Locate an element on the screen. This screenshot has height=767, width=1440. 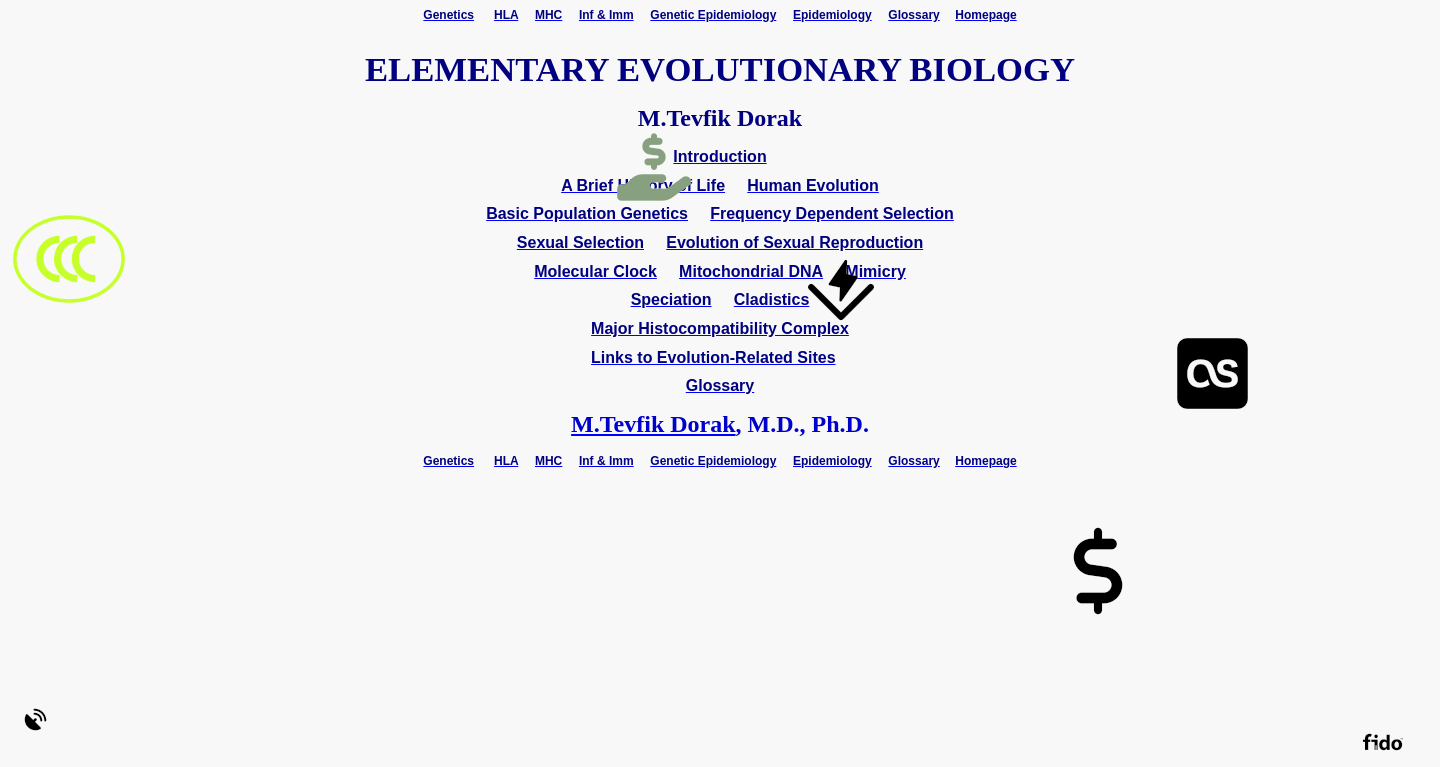
make a payment or donation is located at coordinates (654, 168).